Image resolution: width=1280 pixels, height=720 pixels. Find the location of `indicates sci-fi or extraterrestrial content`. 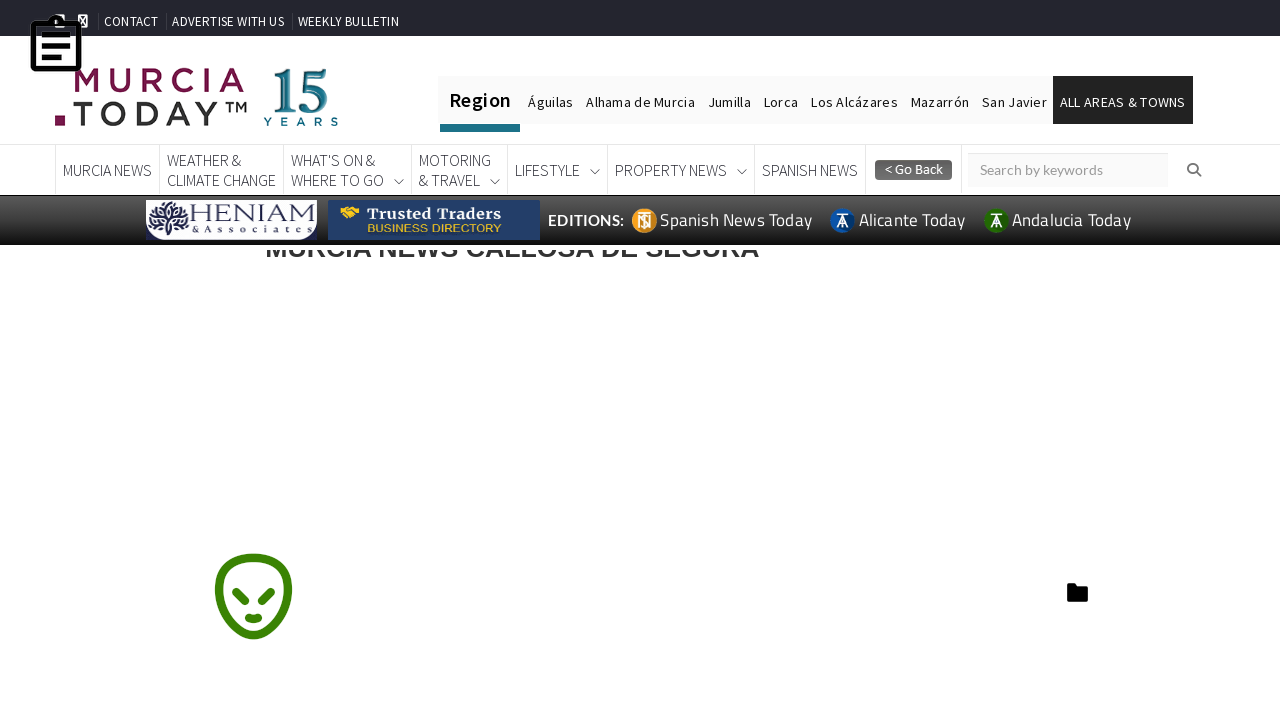

indicates sci-fi or extraterrestrial content is located at coordinates (253, 596).